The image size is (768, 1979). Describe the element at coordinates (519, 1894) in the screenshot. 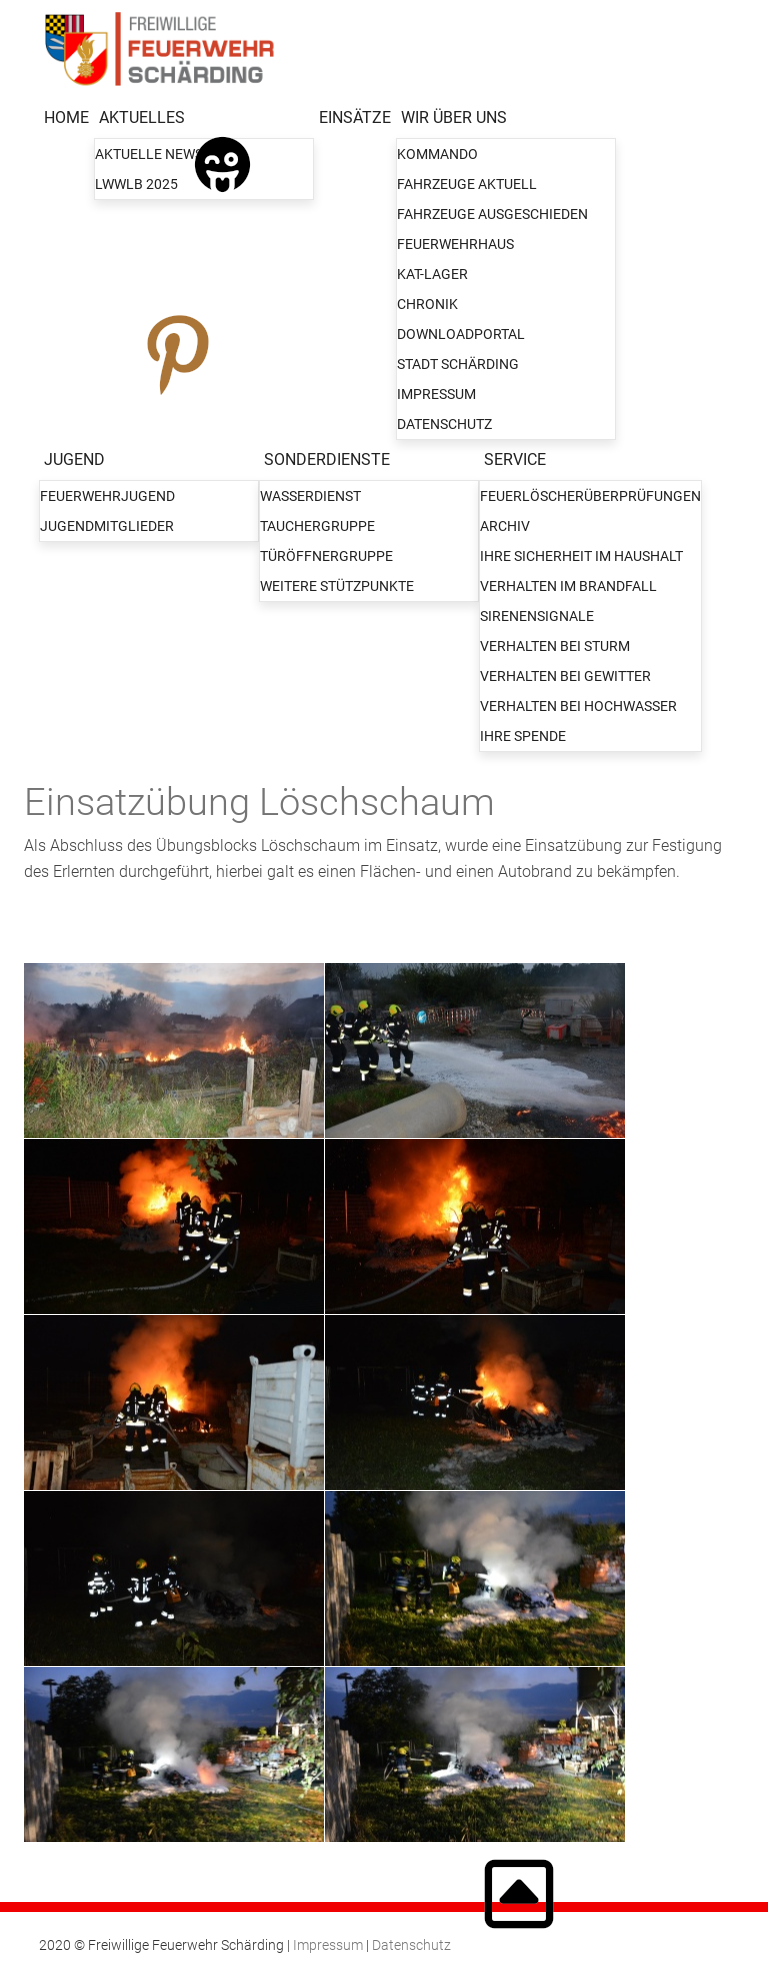

I see `expand content upward` at that location.